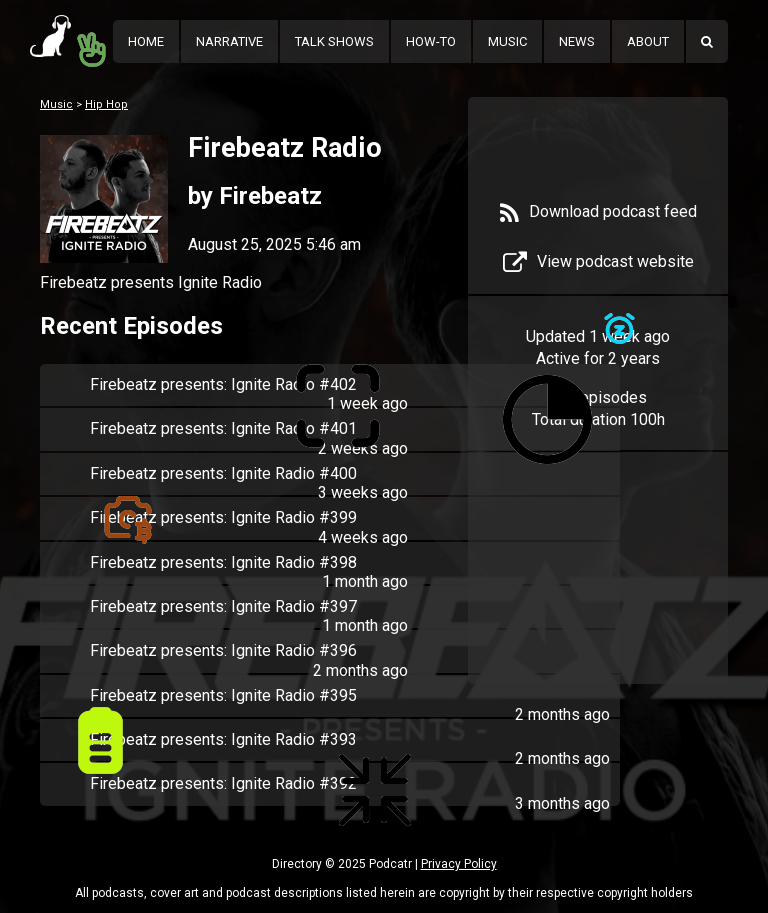 Image resolution: width=768 pixels, height=913 pixels. I want to click on capture or scan bitcoin QR codes, so click(128, 517).